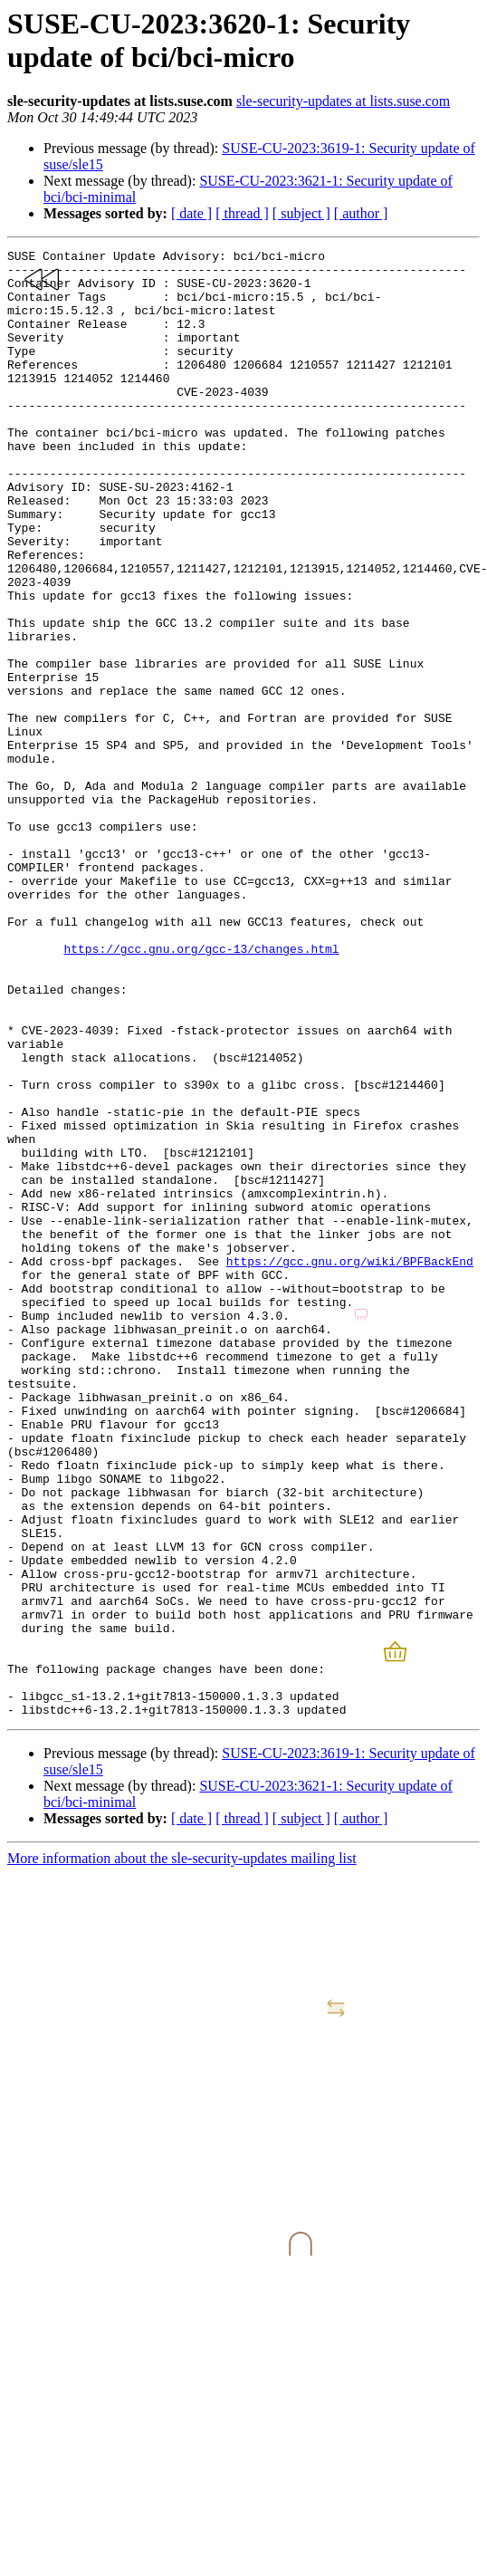 This screenshot has width=487, height=2576. I want to click on indicates set intersection in data filtering, so click(301, 2244).